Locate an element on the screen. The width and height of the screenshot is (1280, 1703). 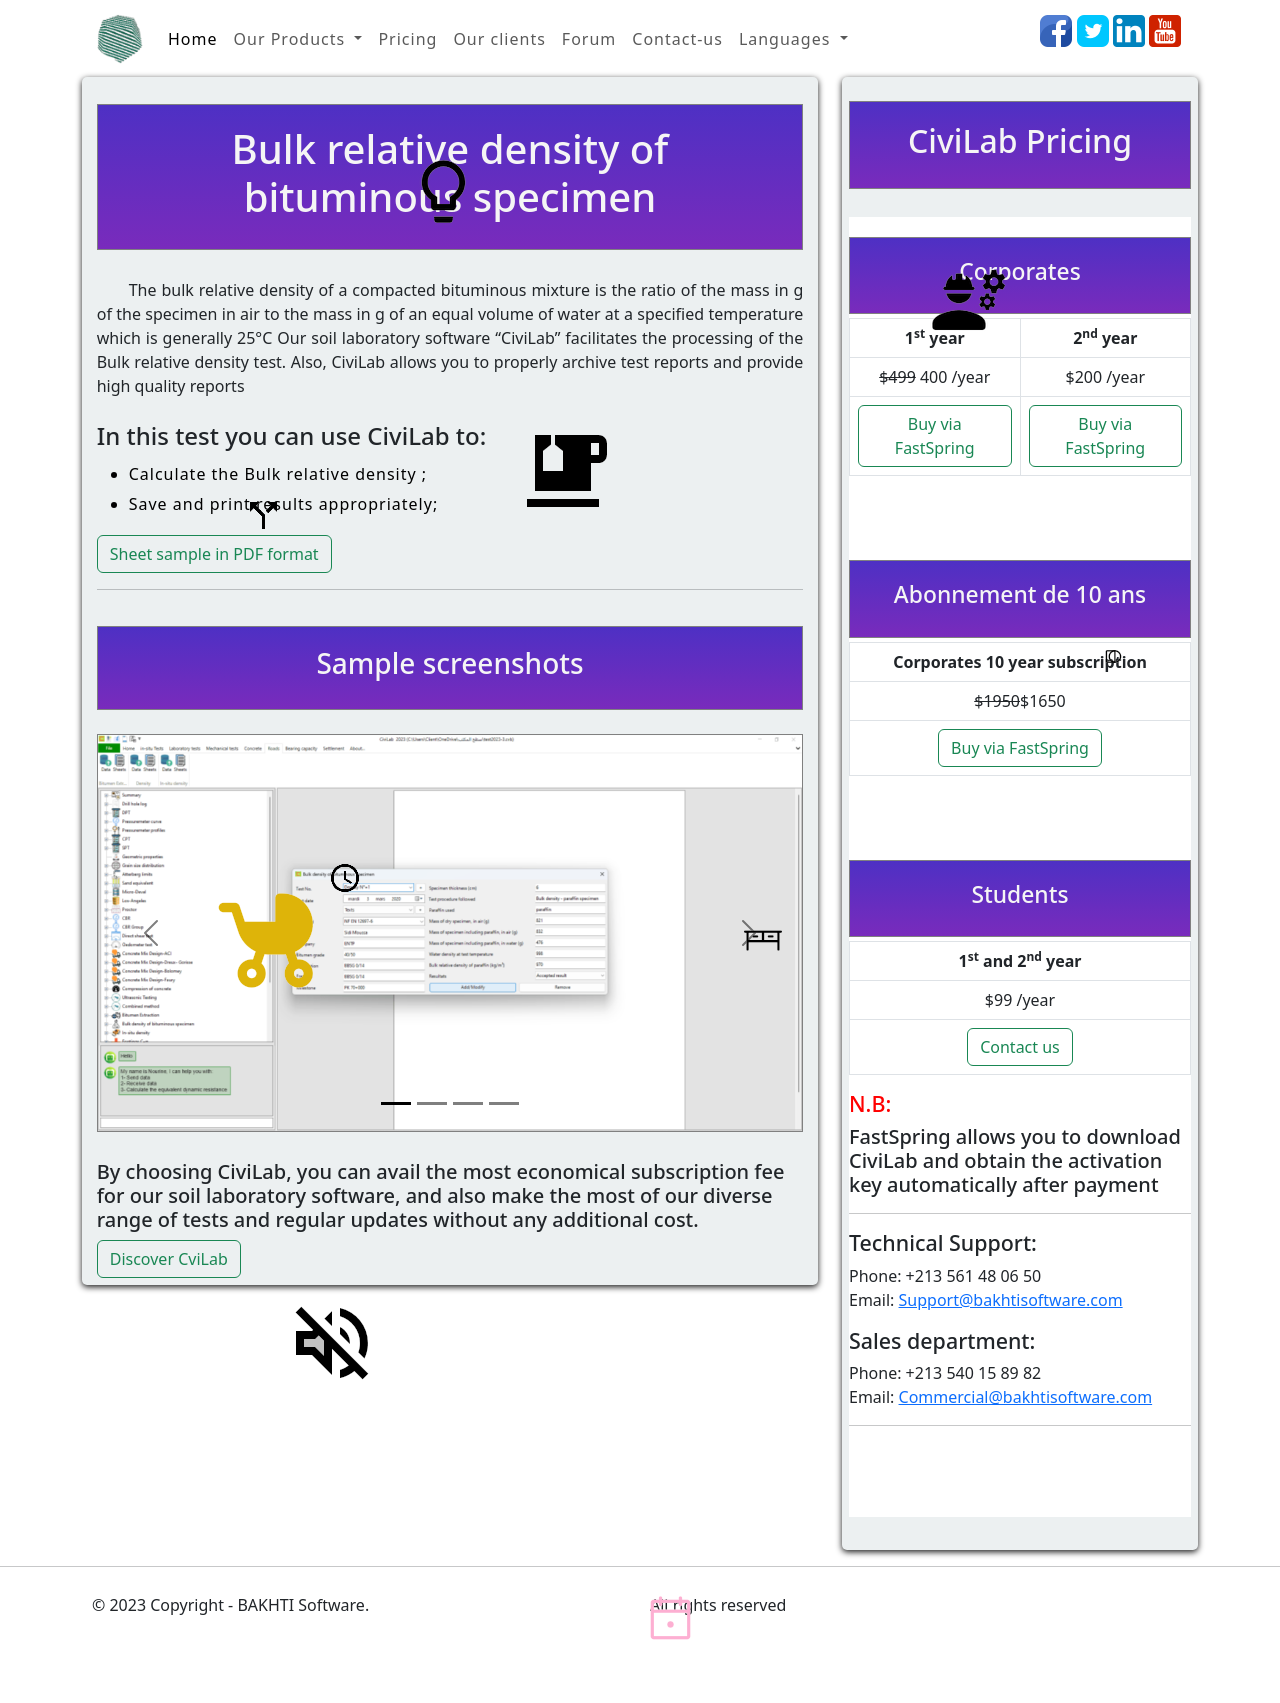
access engineering or technical settings is located at coordinates (969, 300).